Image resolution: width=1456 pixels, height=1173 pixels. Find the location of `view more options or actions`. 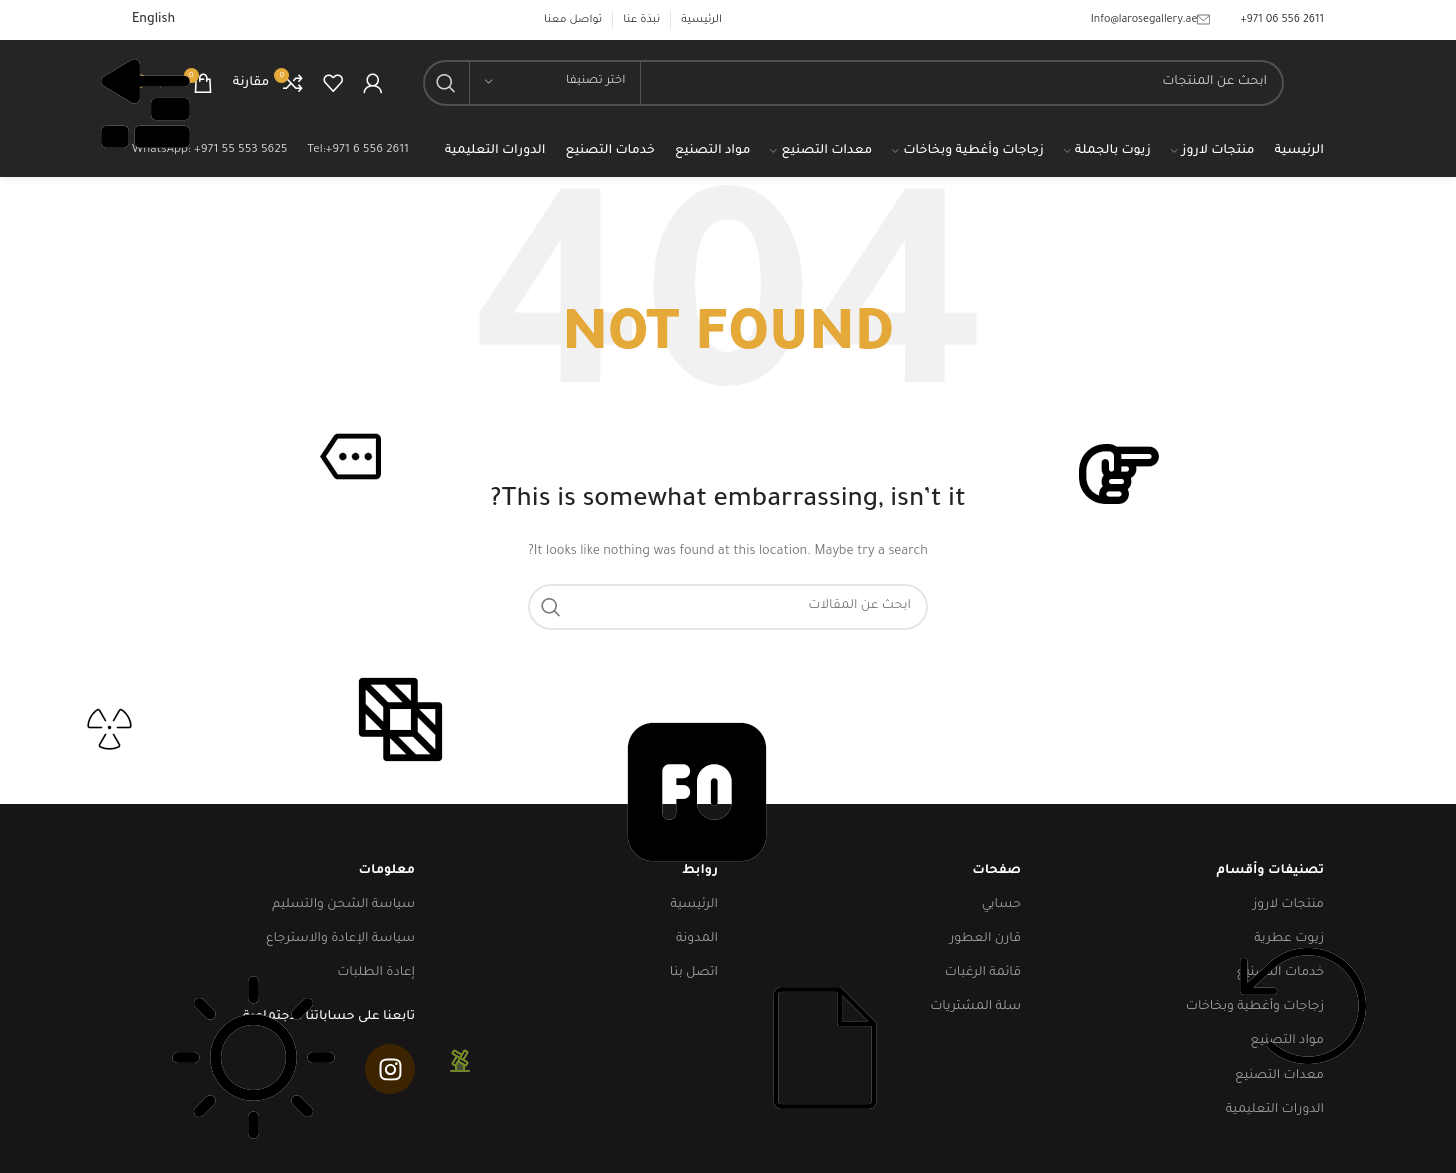

view more options or actions is located at coordinates (350, 456).